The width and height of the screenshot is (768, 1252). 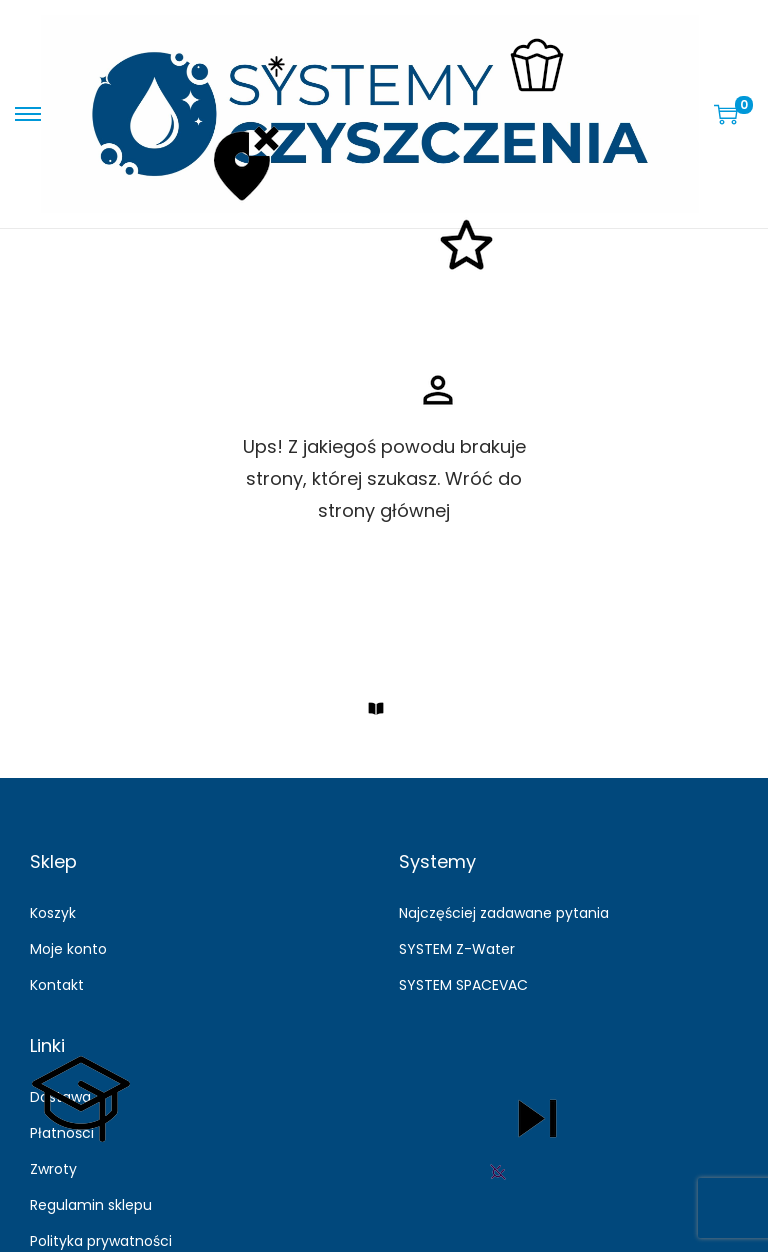 I want to click on visit linktree profile, so click(x=276, y=66).